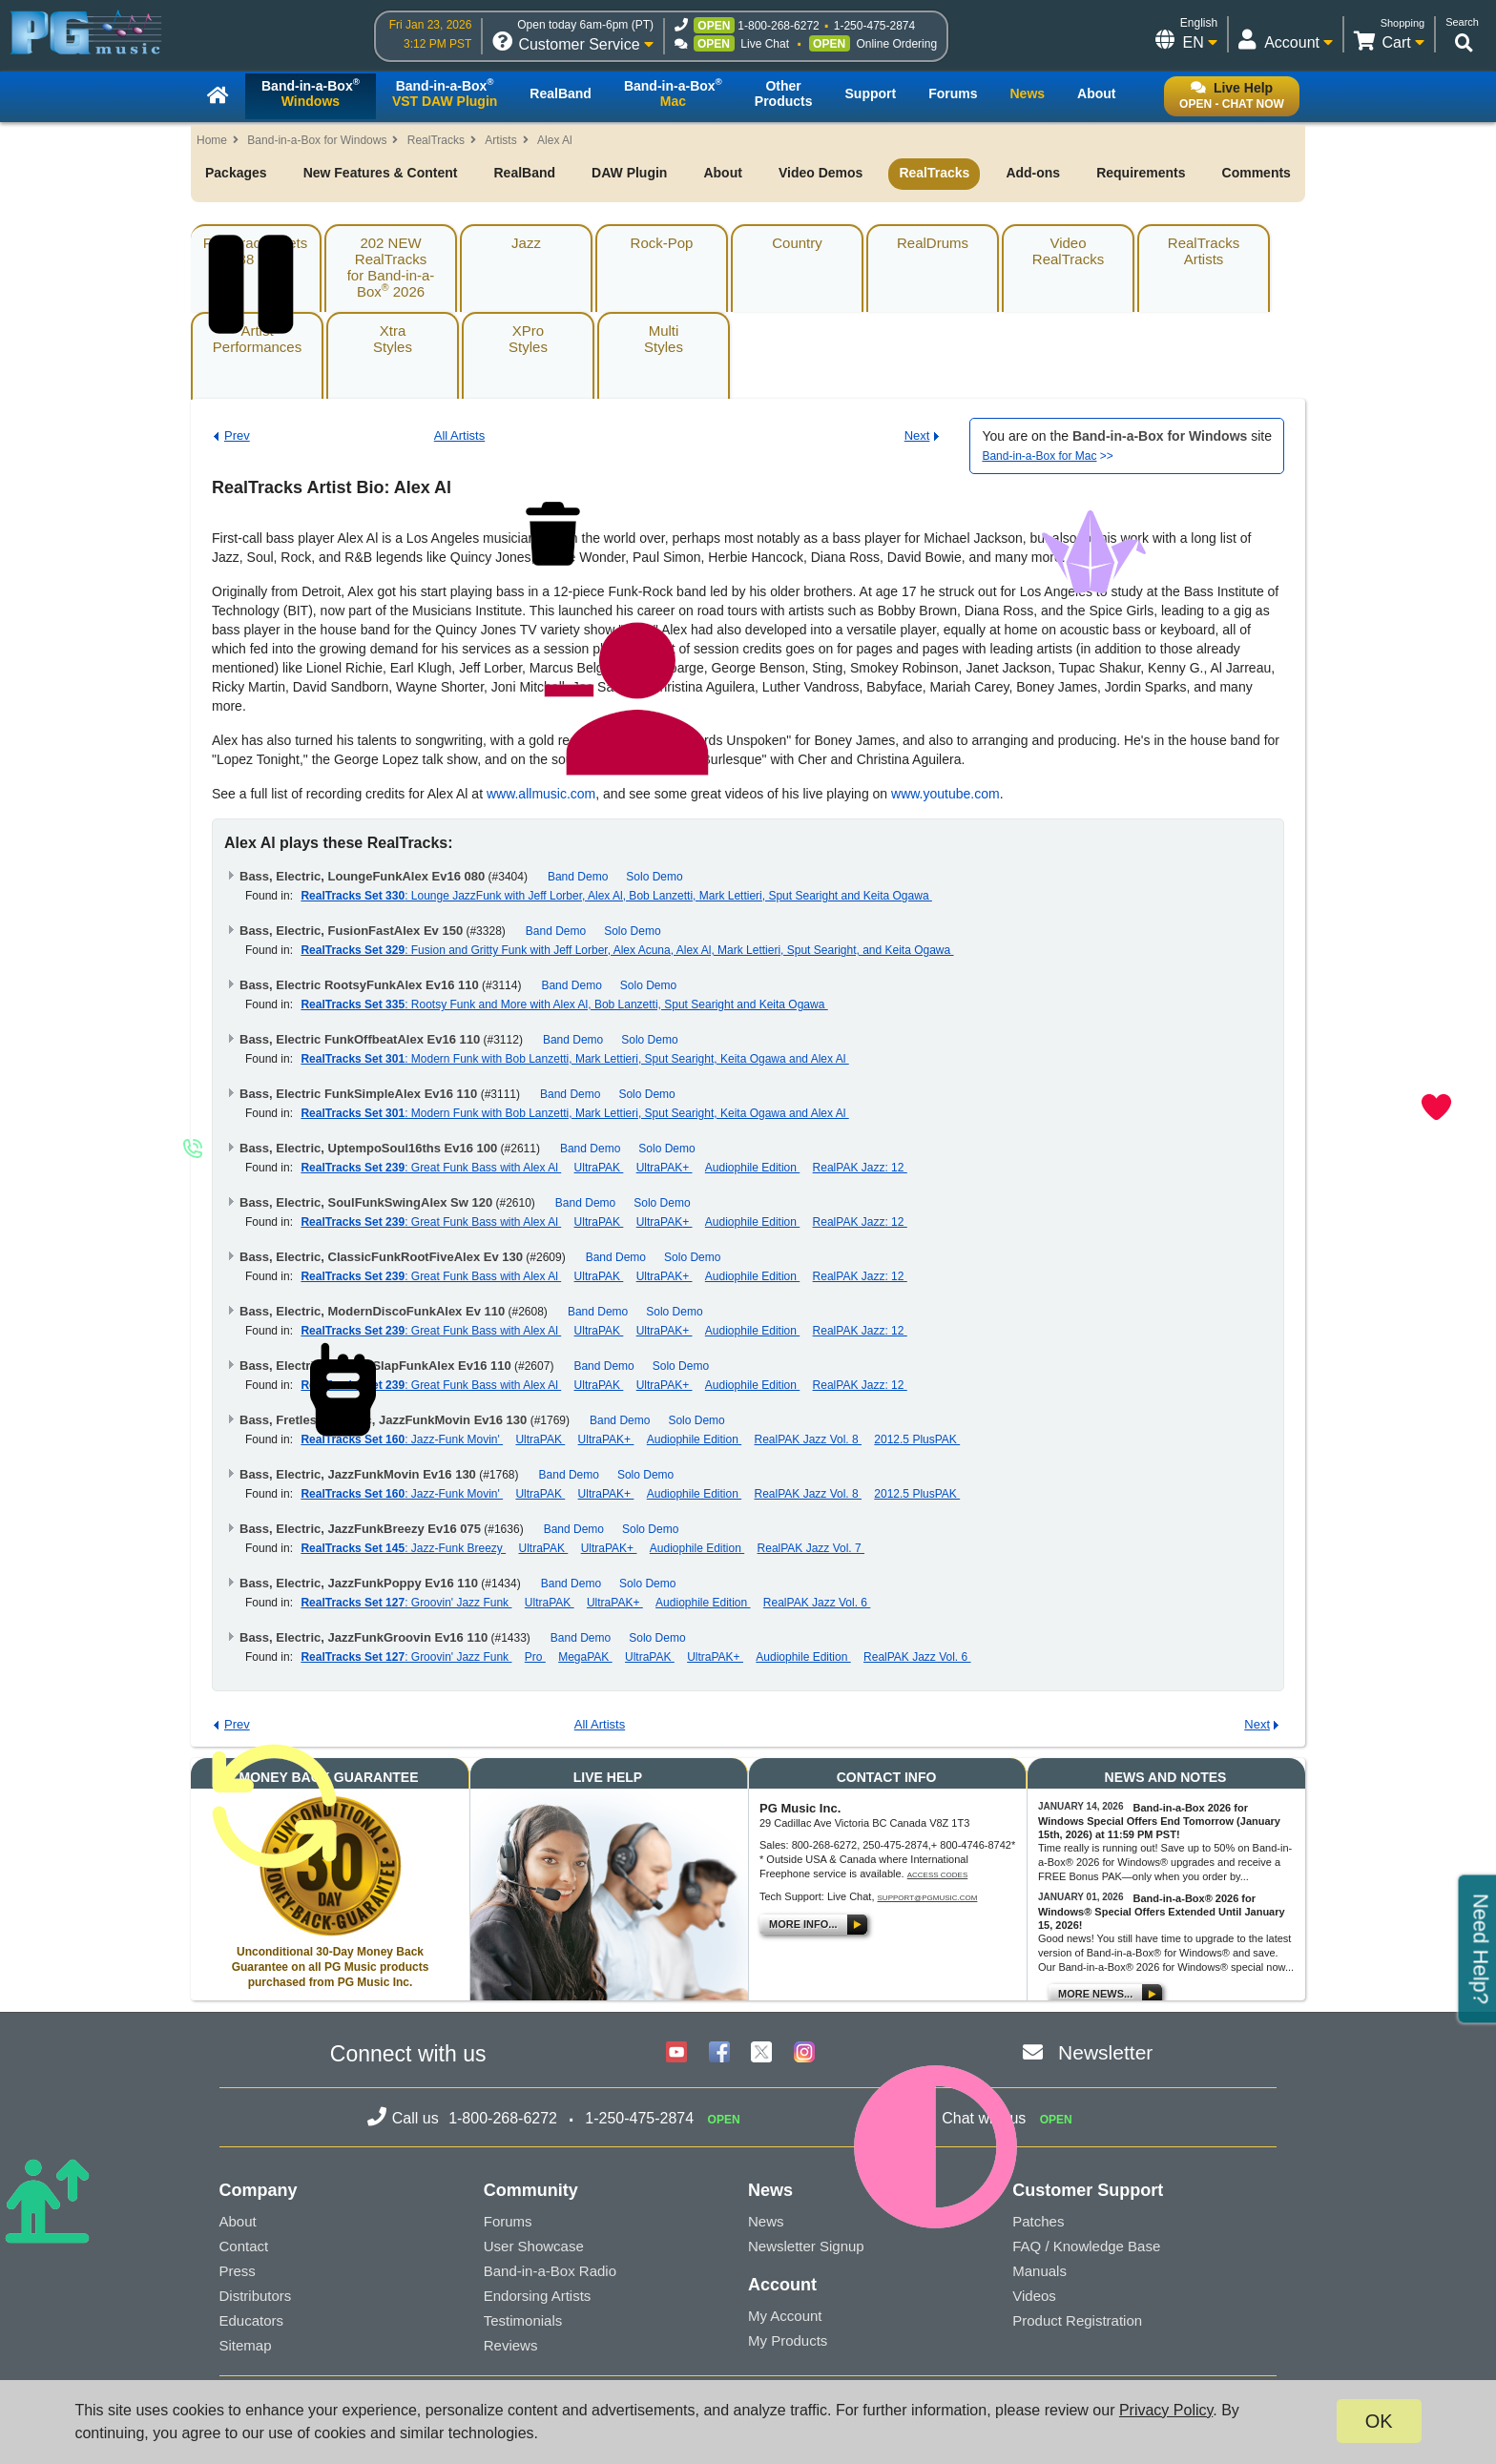 This screenshot has width=1496, height=2464. What do you see at coordinates (343, 1392) in the screenshot?
I see `access push-to-talk communication` at bounding box center [343, 1392].